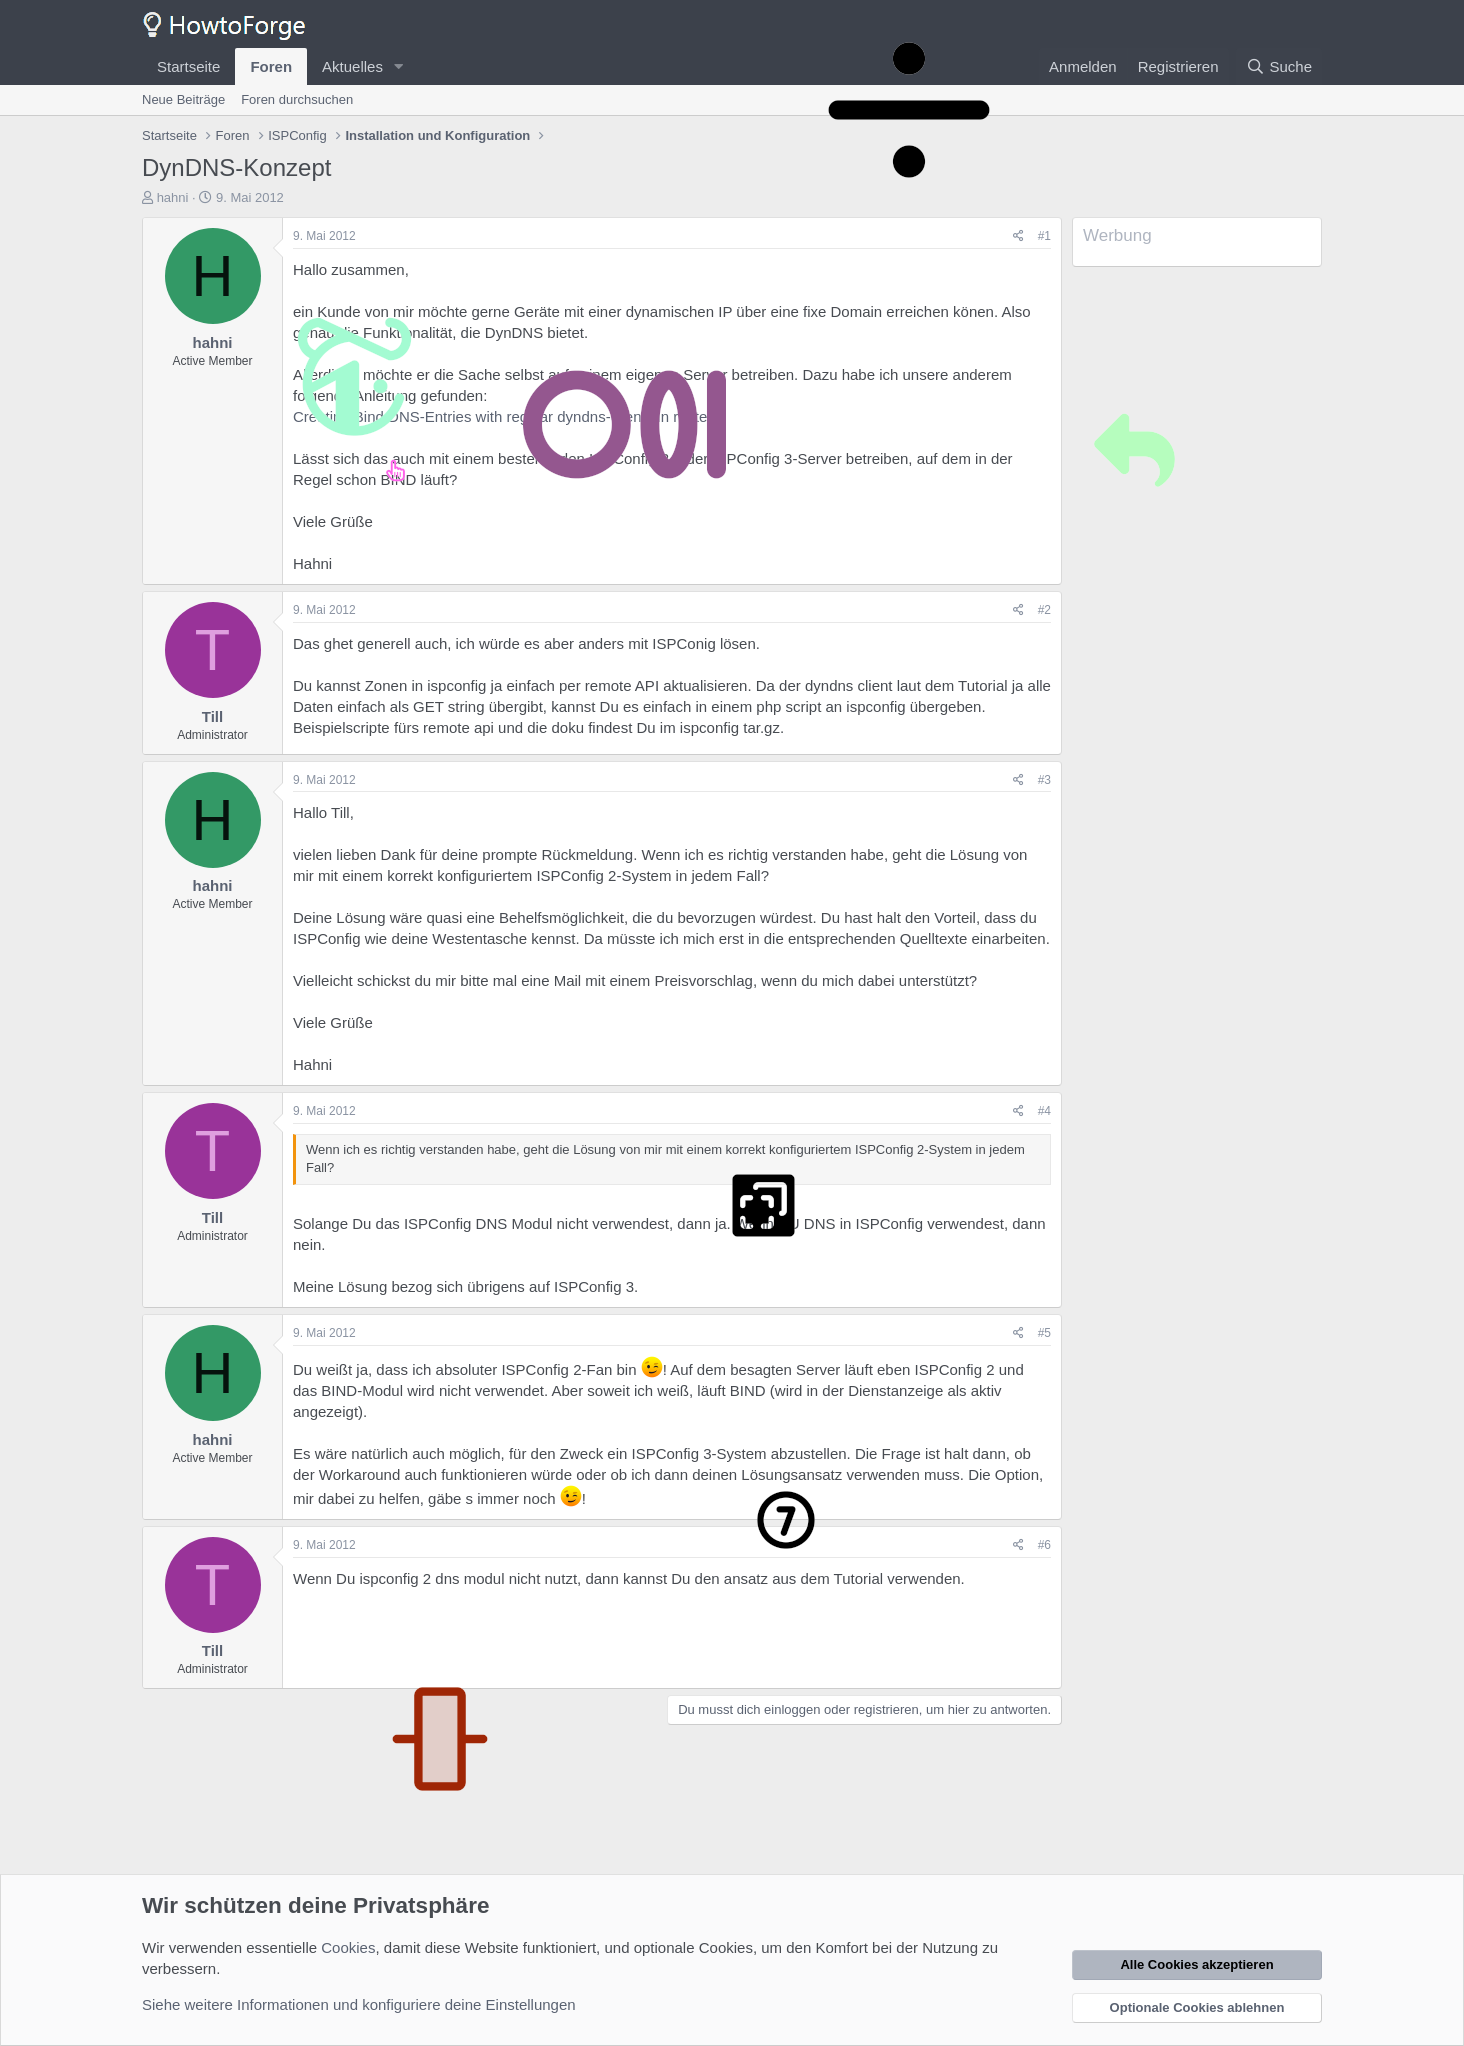  I want to click on bring selection to front layer, so click(763, 1205).